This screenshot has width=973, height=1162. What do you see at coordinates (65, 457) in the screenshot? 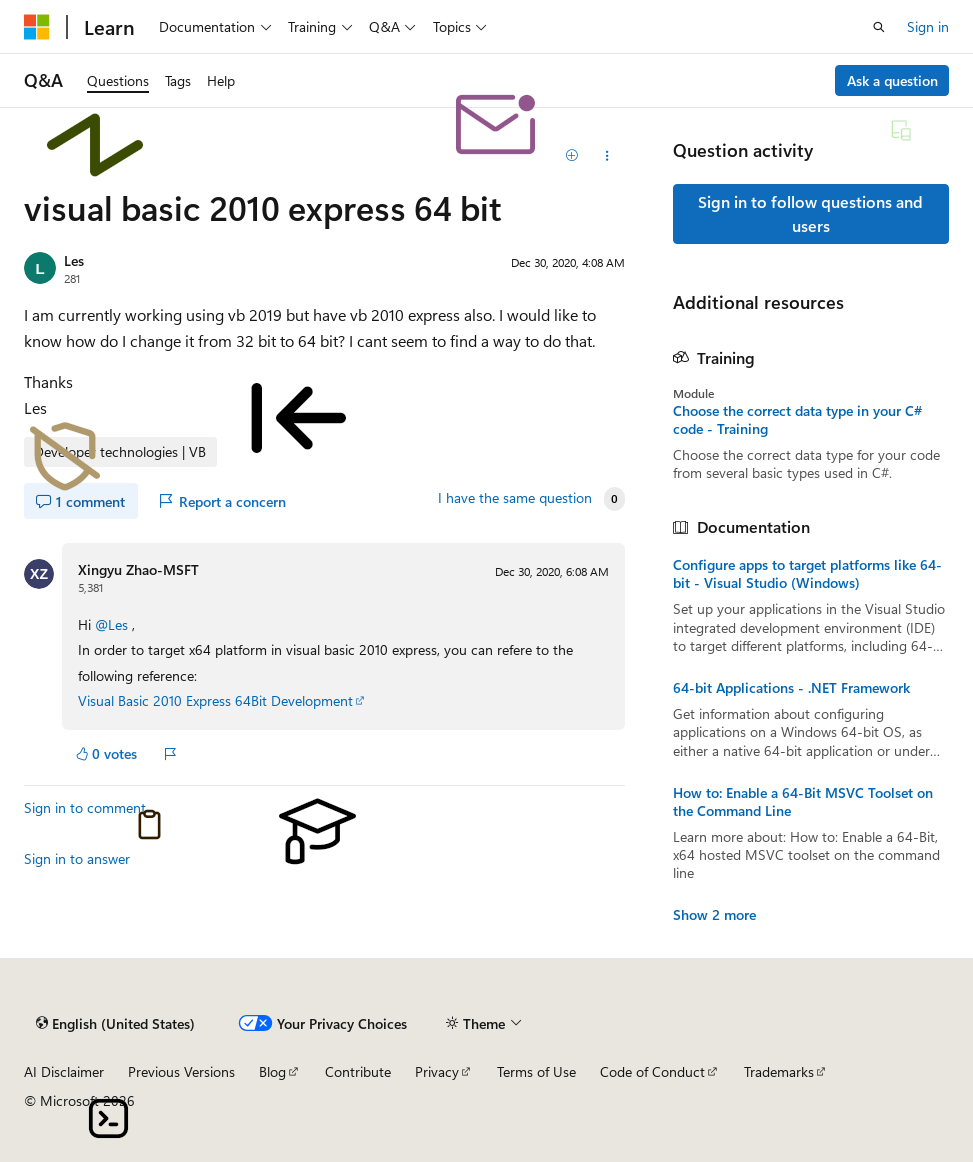
I see `security or protection is disabled` at bounding box center [65, 457].